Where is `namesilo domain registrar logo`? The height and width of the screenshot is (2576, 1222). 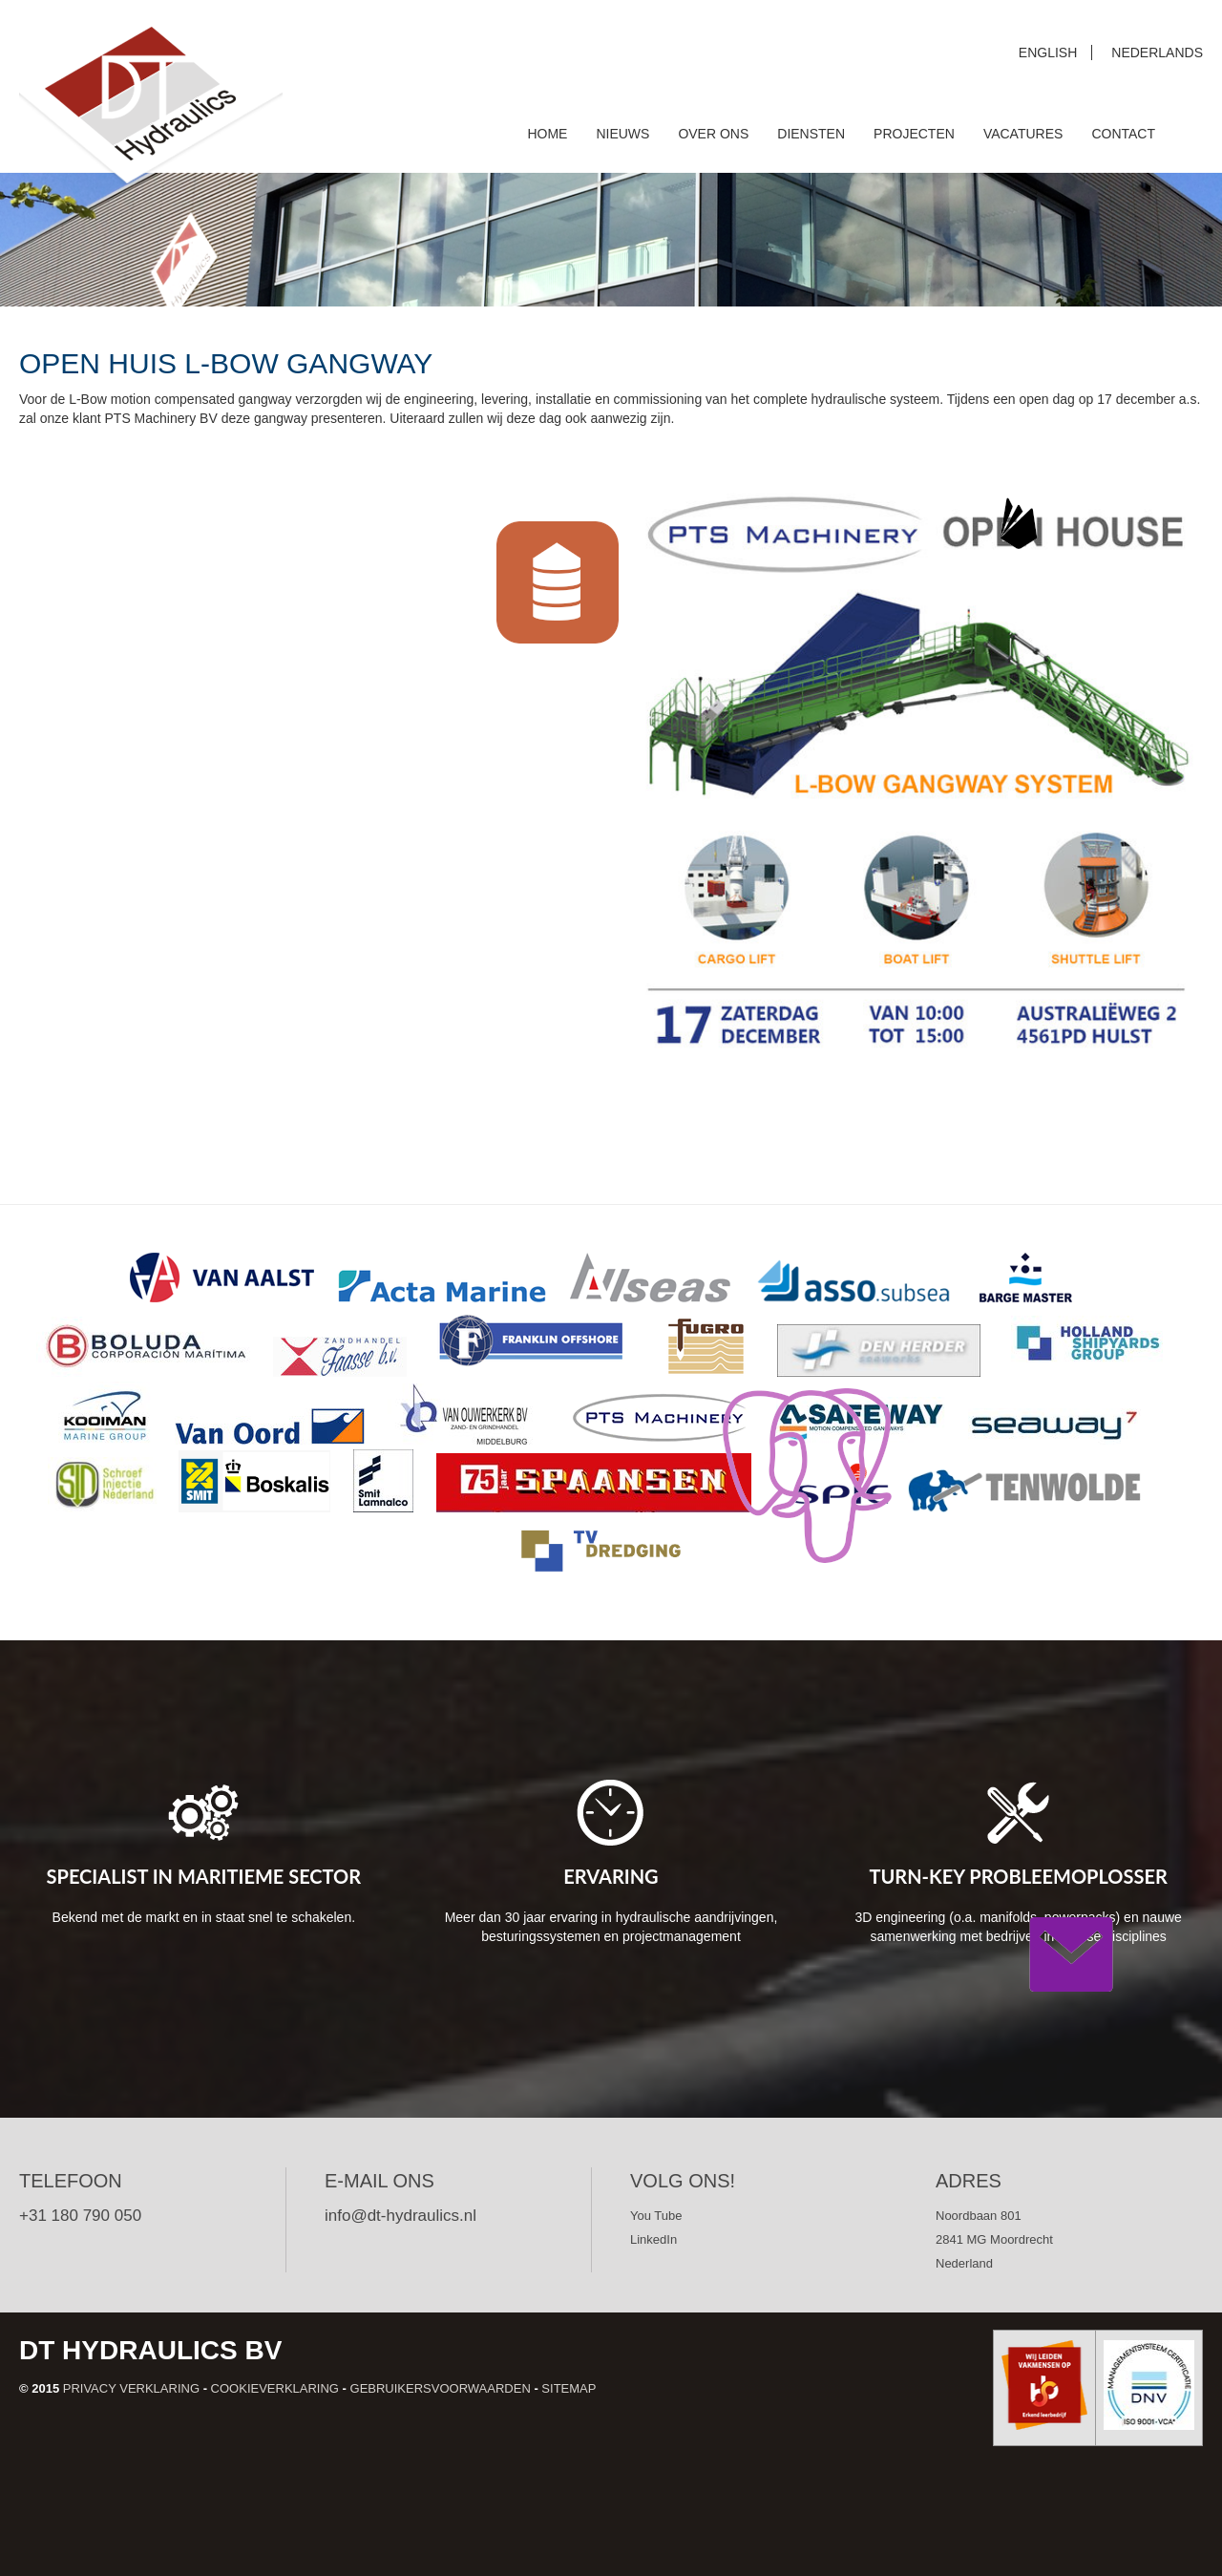 namesilo domain registrar logo is located at coordinates (558, 582).